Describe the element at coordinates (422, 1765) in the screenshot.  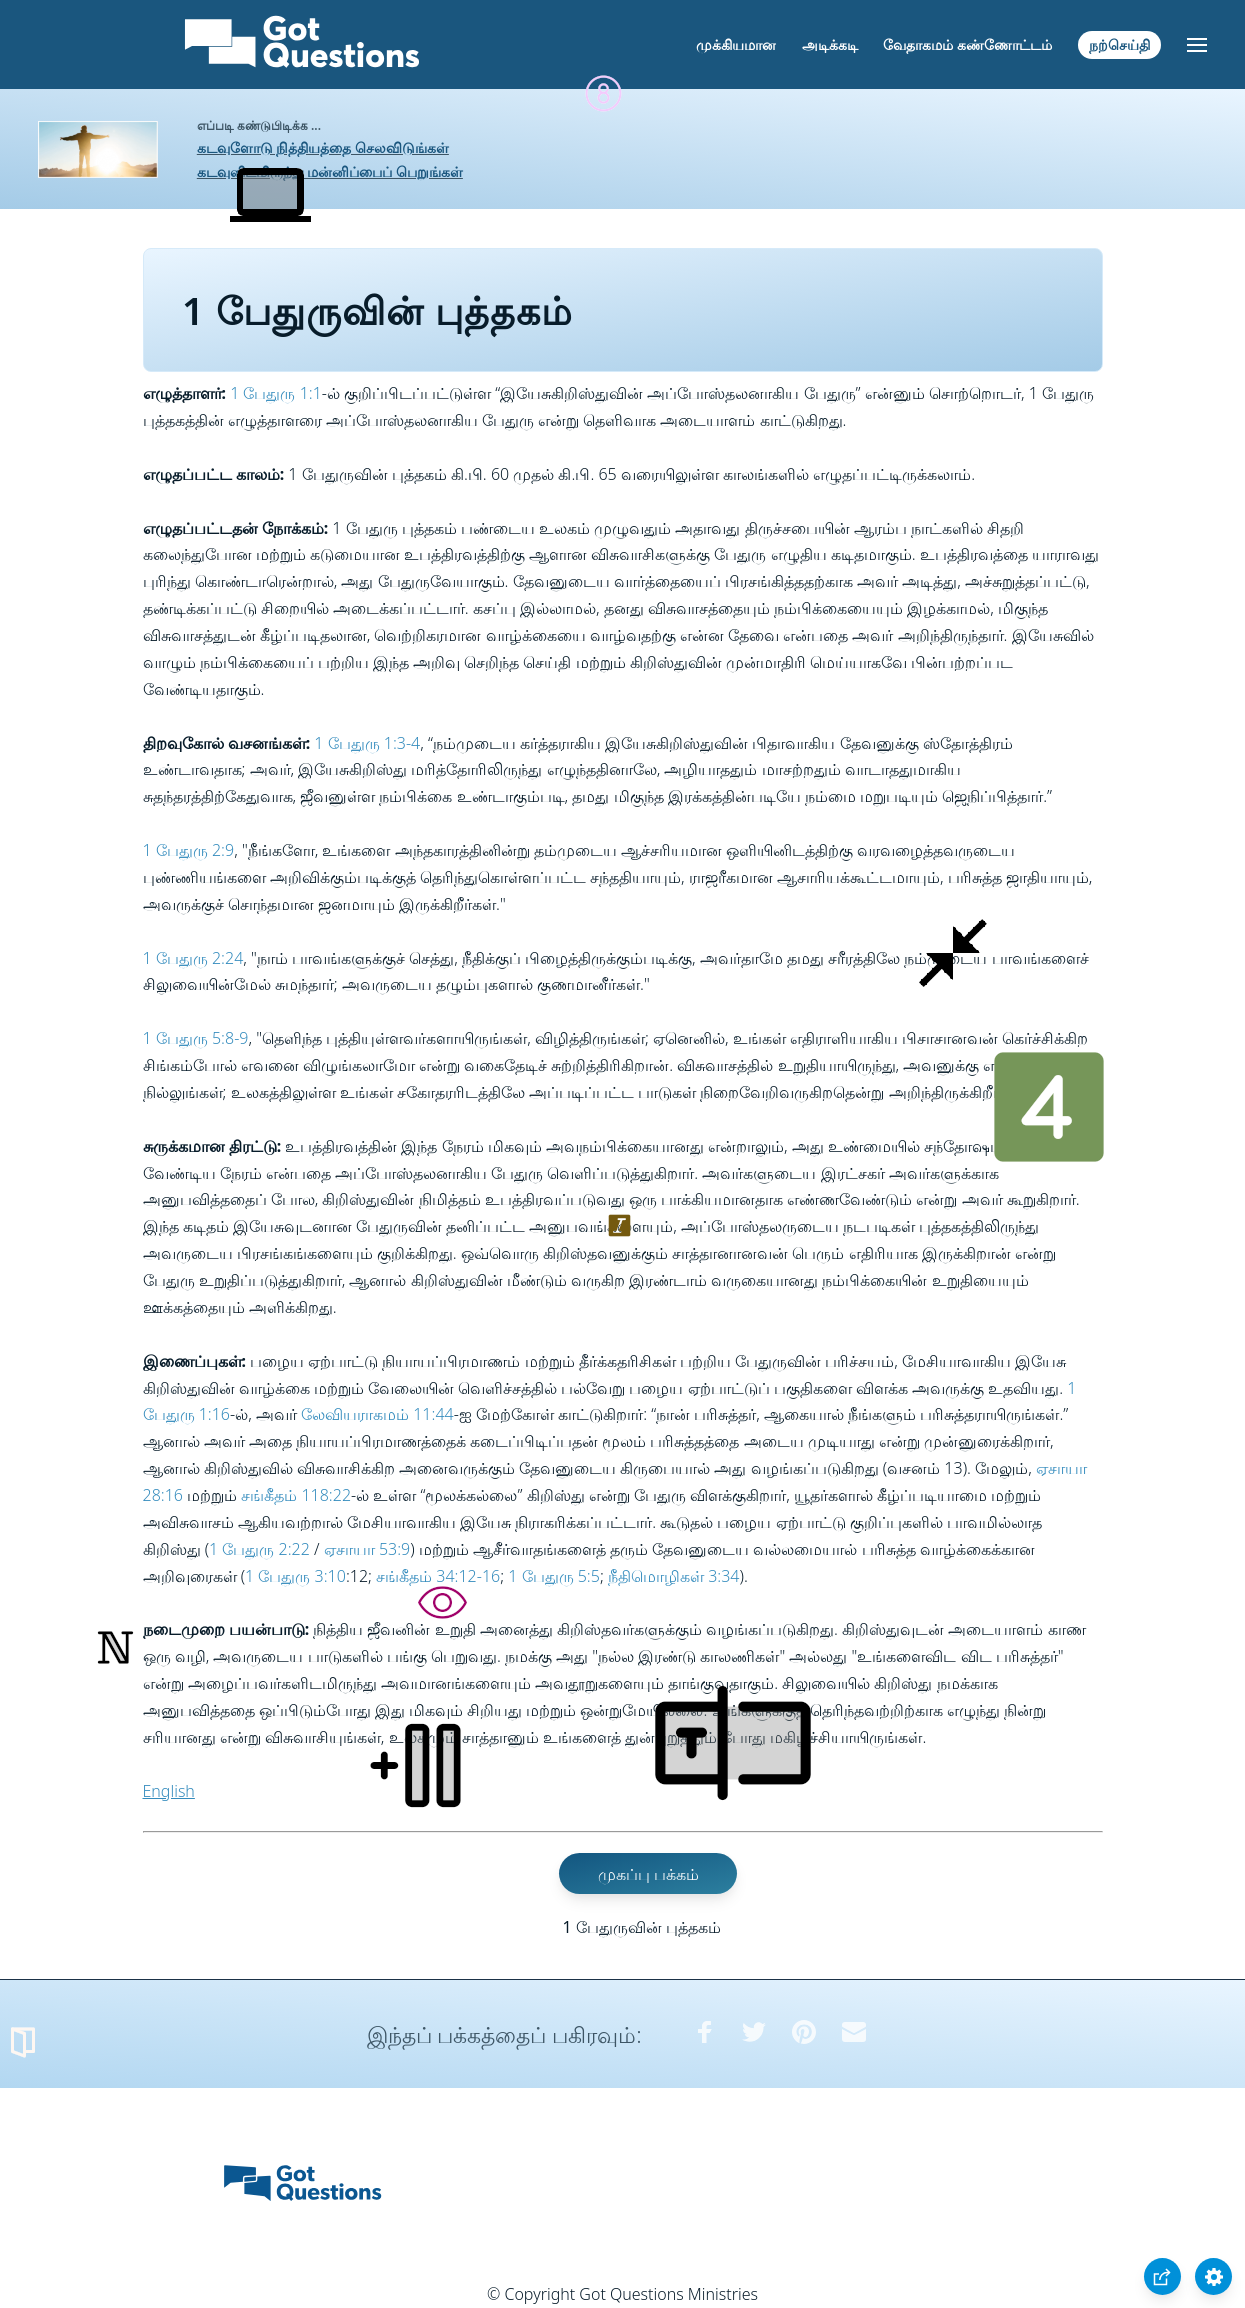
I see `add a new column to the left` at that location.